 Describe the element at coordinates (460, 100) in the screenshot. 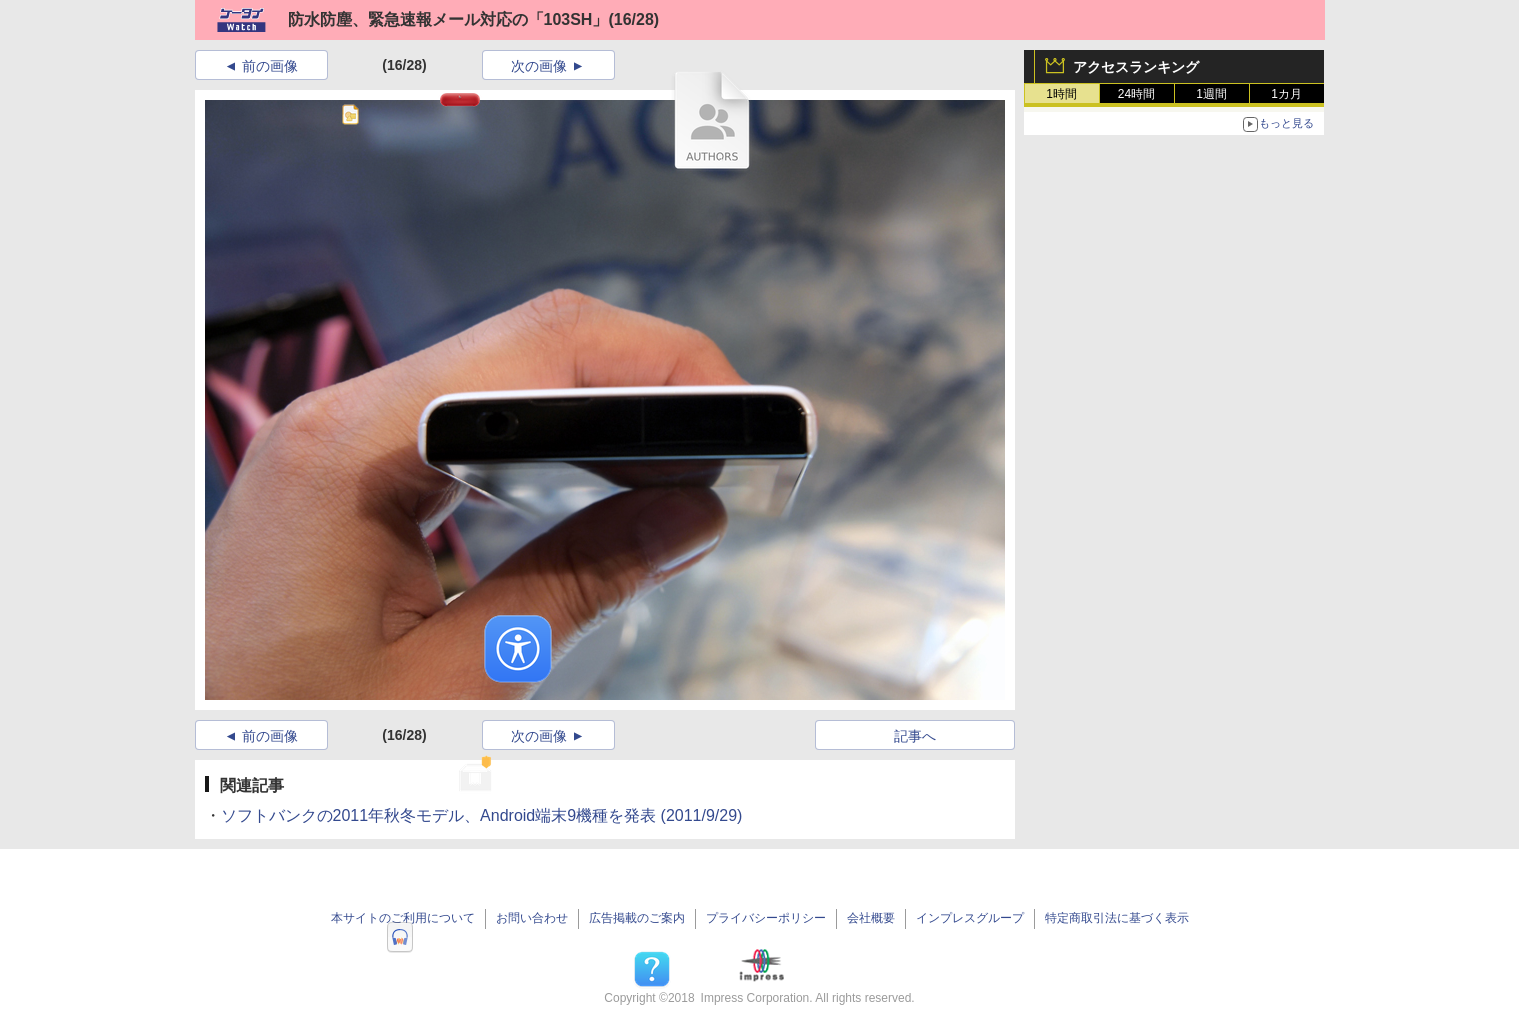

I see `beats pill bluetooth speaker connected` at that location.